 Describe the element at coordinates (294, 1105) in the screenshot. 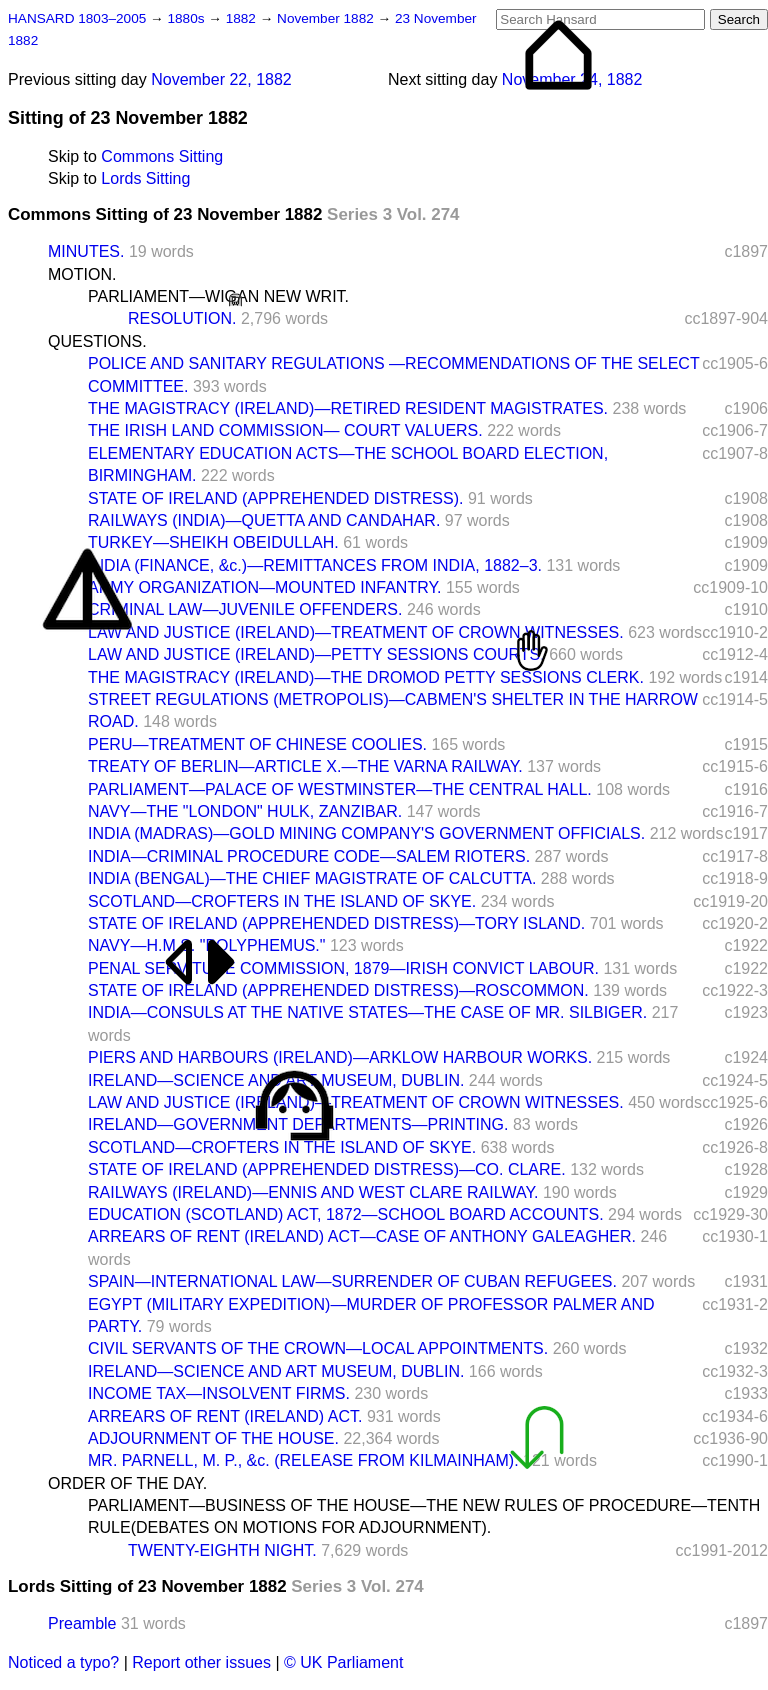

I see `contact customer support` at that location.